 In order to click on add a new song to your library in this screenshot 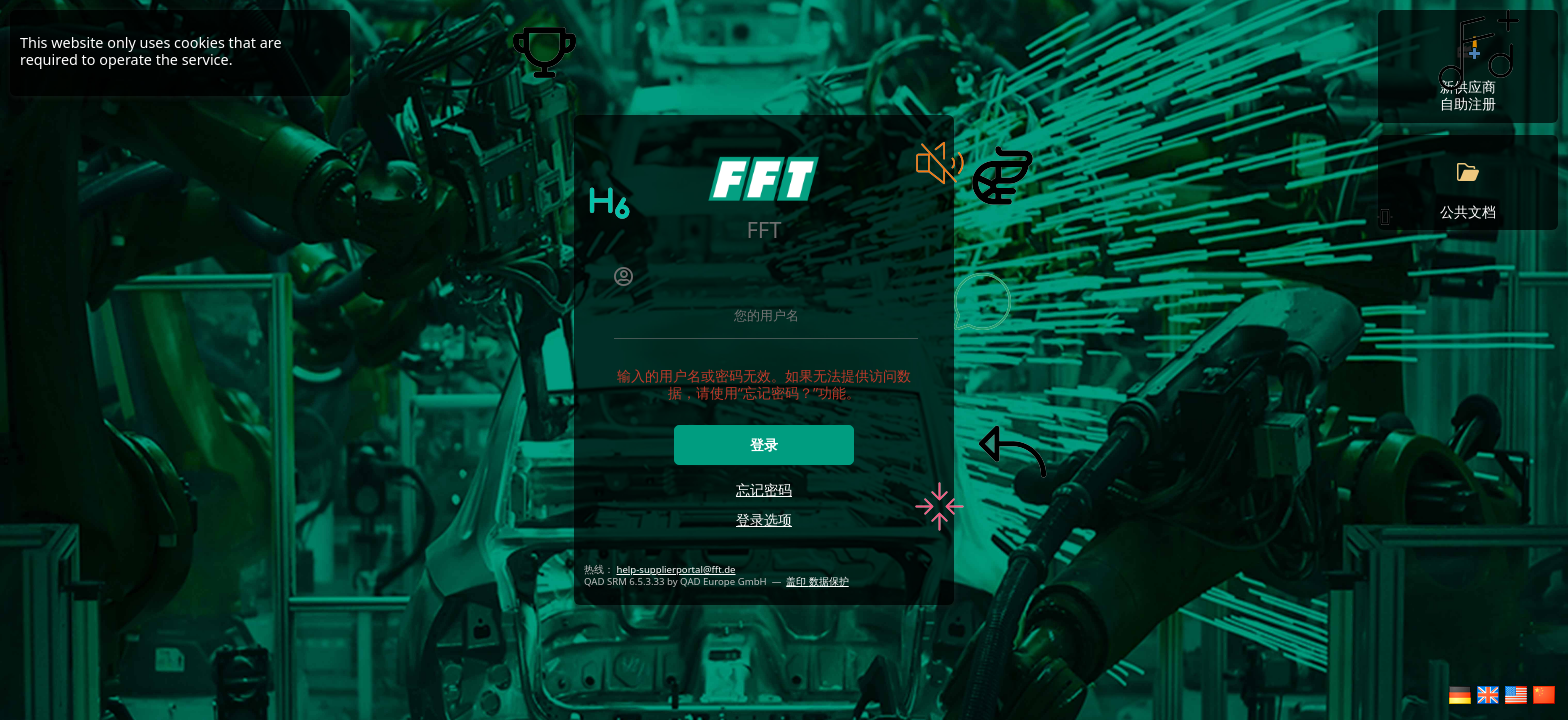, I will do `click(1480, 51)`.